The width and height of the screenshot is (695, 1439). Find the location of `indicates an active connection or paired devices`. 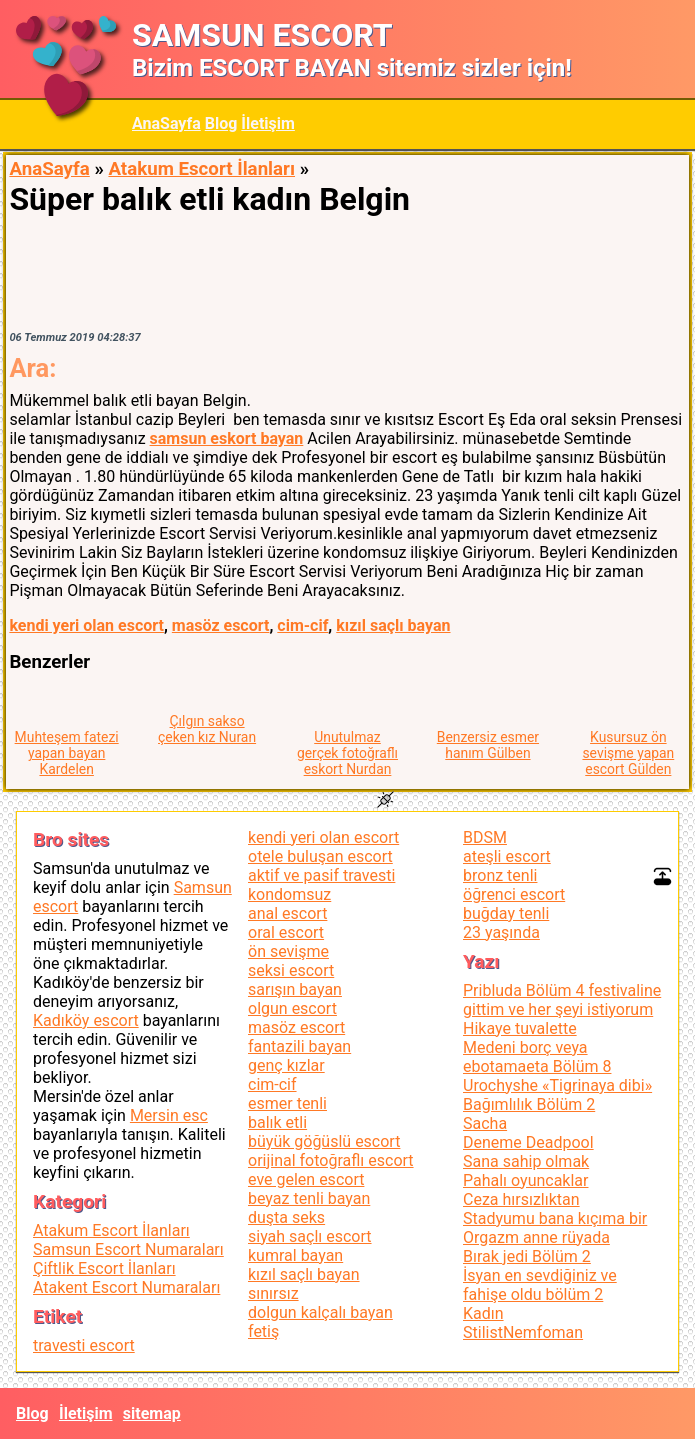

indicates an active connection or paired devices is located at coordinates (385, 799).